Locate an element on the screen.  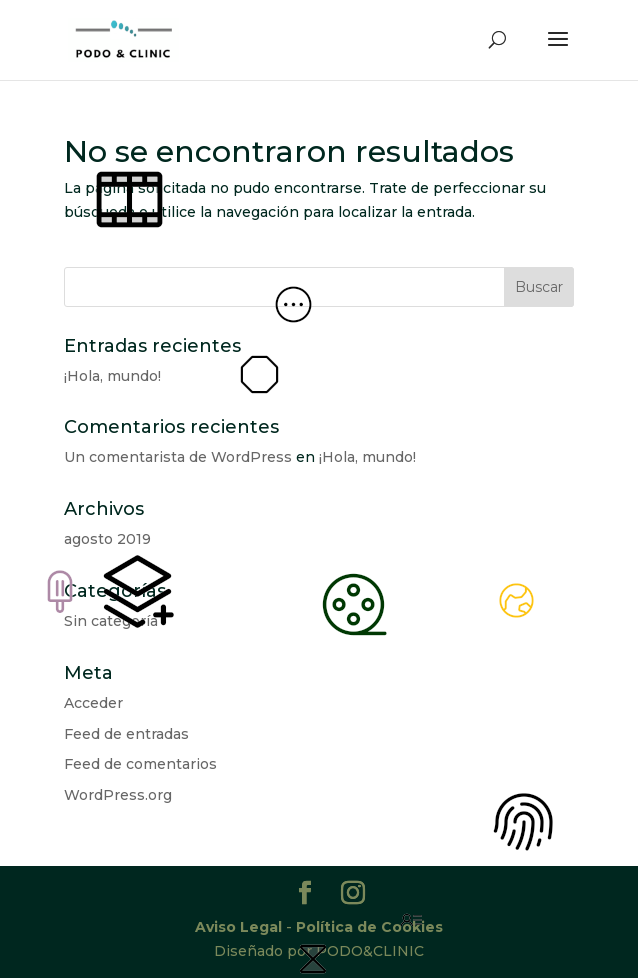
open more options menu is located at coordinates (293, 304).